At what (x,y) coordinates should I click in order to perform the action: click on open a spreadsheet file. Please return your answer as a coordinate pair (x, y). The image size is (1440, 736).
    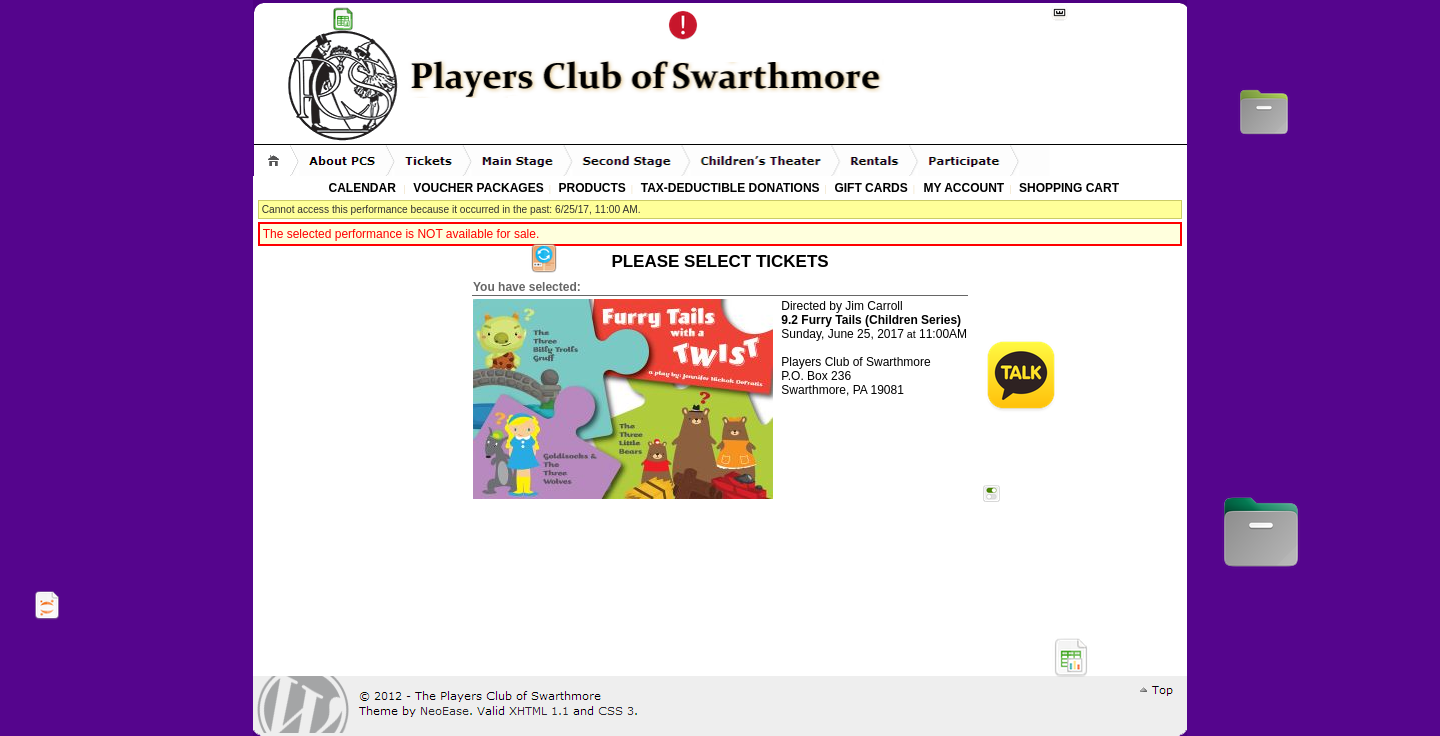
    Looking at the image, I should click on (1071, 657).